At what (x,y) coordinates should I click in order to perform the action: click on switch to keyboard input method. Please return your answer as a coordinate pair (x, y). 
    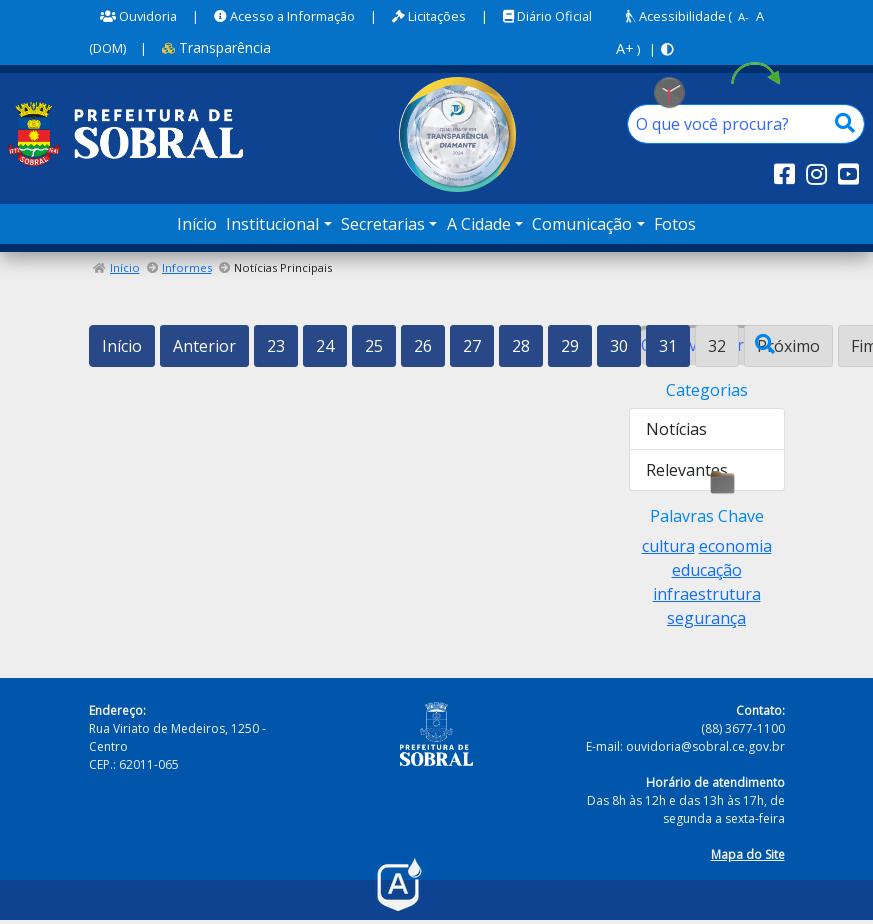
    Looking at the image, I should click on (399, 884).